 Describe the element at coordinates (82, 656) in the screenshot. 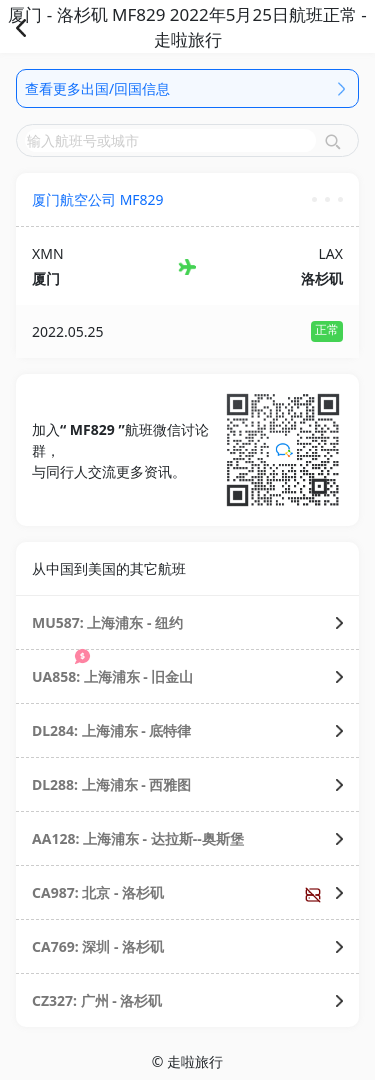

I see `view payment or billing messages` at that location.